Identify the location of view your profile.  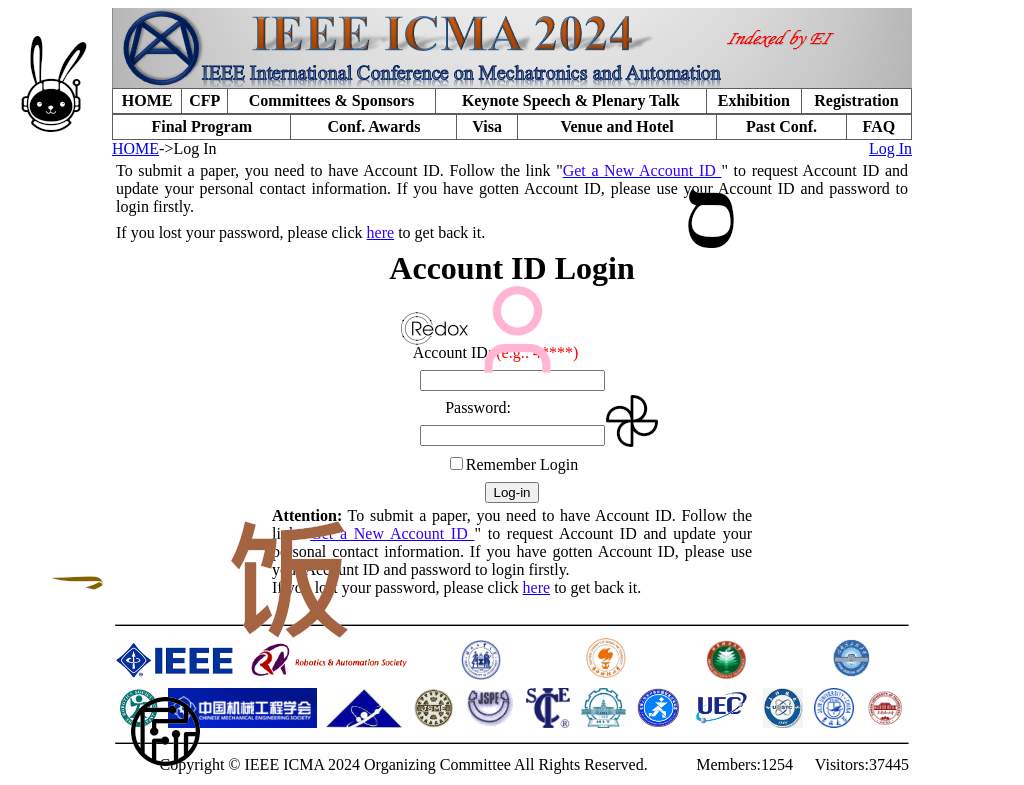
(517, 331).